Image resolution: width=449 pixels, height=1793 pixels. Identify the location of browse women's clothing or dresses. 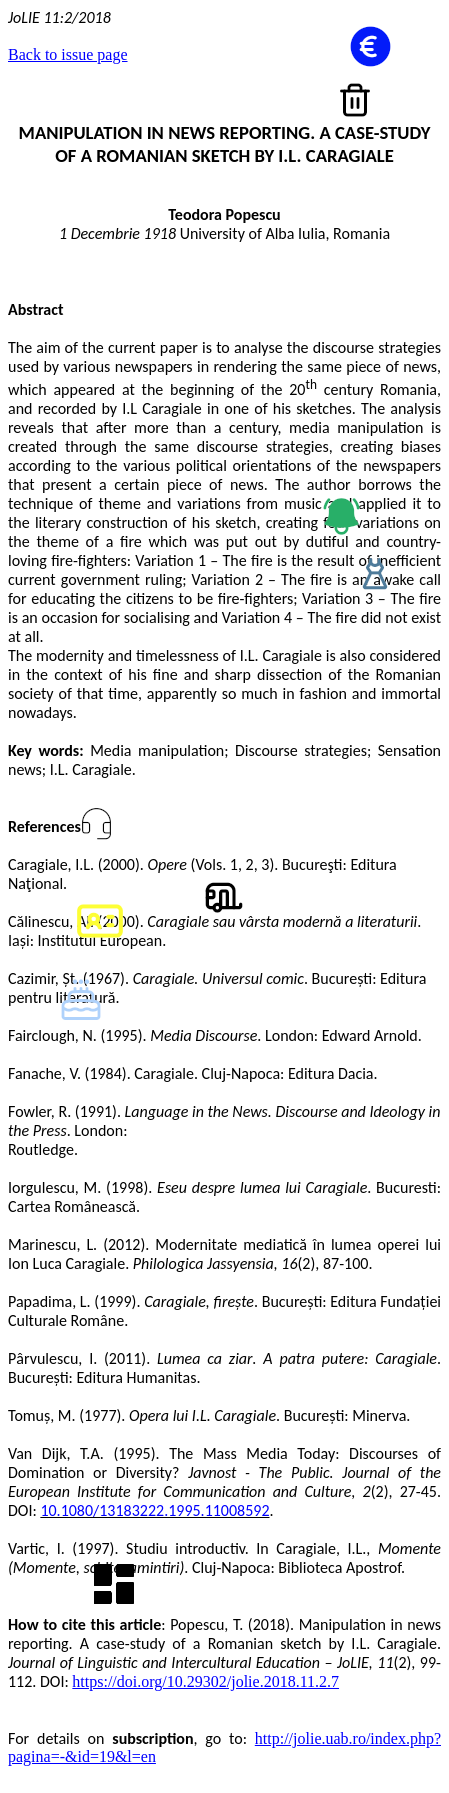
(375, 575).